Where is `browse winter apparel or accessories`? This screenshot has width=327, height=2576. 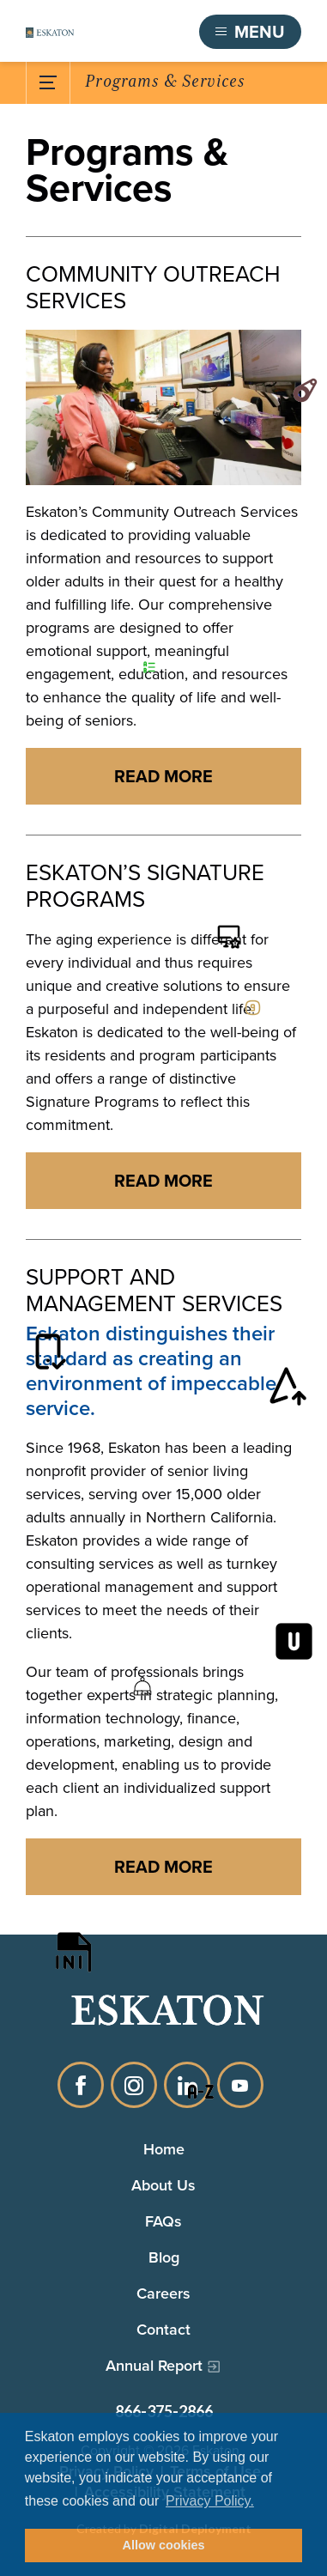
browse winter apparel or accessories is located at coordinates (142, 1687).